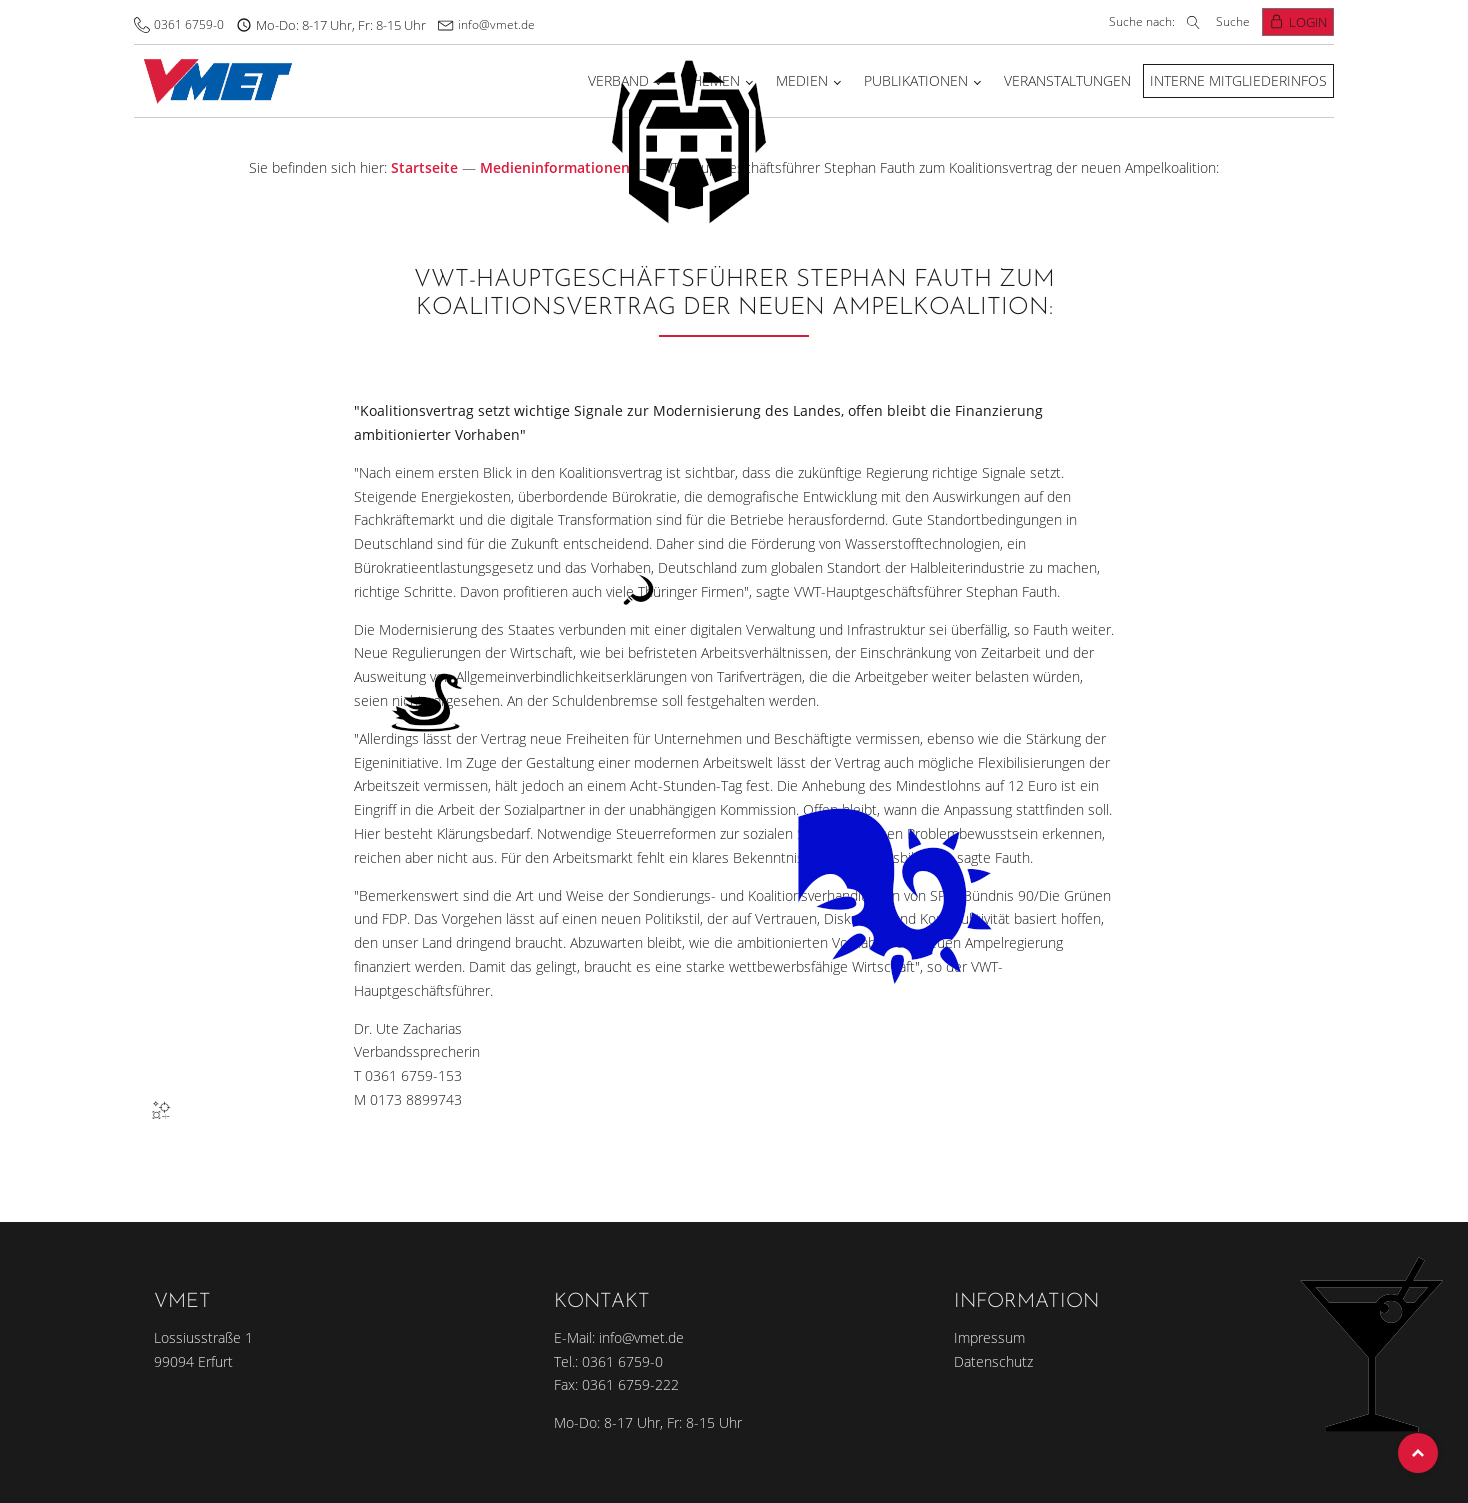 Image resolution: width=1468 pixels, height=1503 pixels. Describe the element at coordinates (427, 705) in the screenshot. I see `decorative swan icon for nature or wildlife themed games` at that location.